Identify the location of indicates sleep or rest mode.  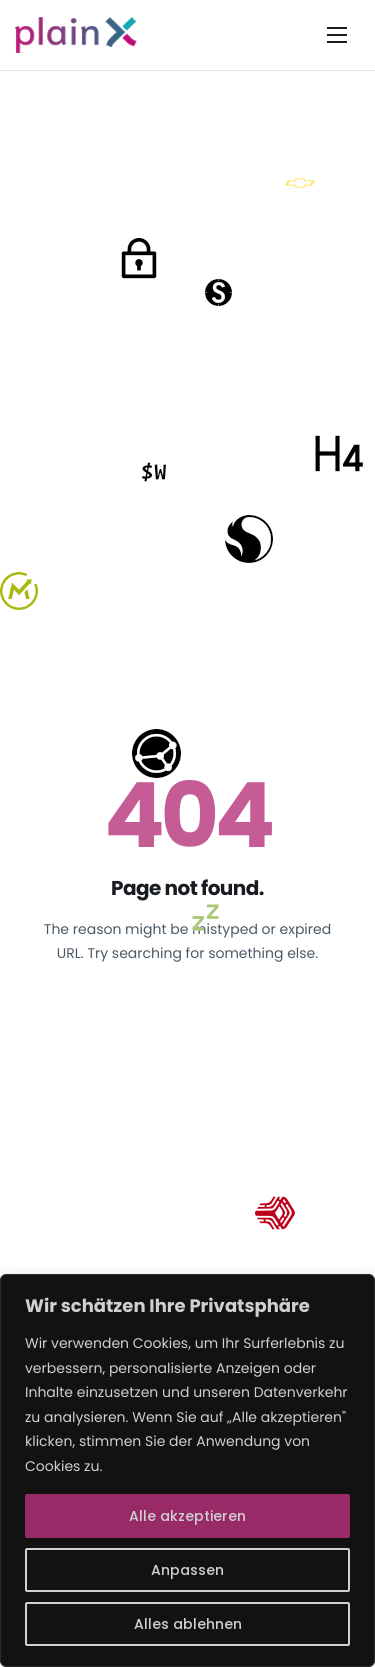
(205, 917).